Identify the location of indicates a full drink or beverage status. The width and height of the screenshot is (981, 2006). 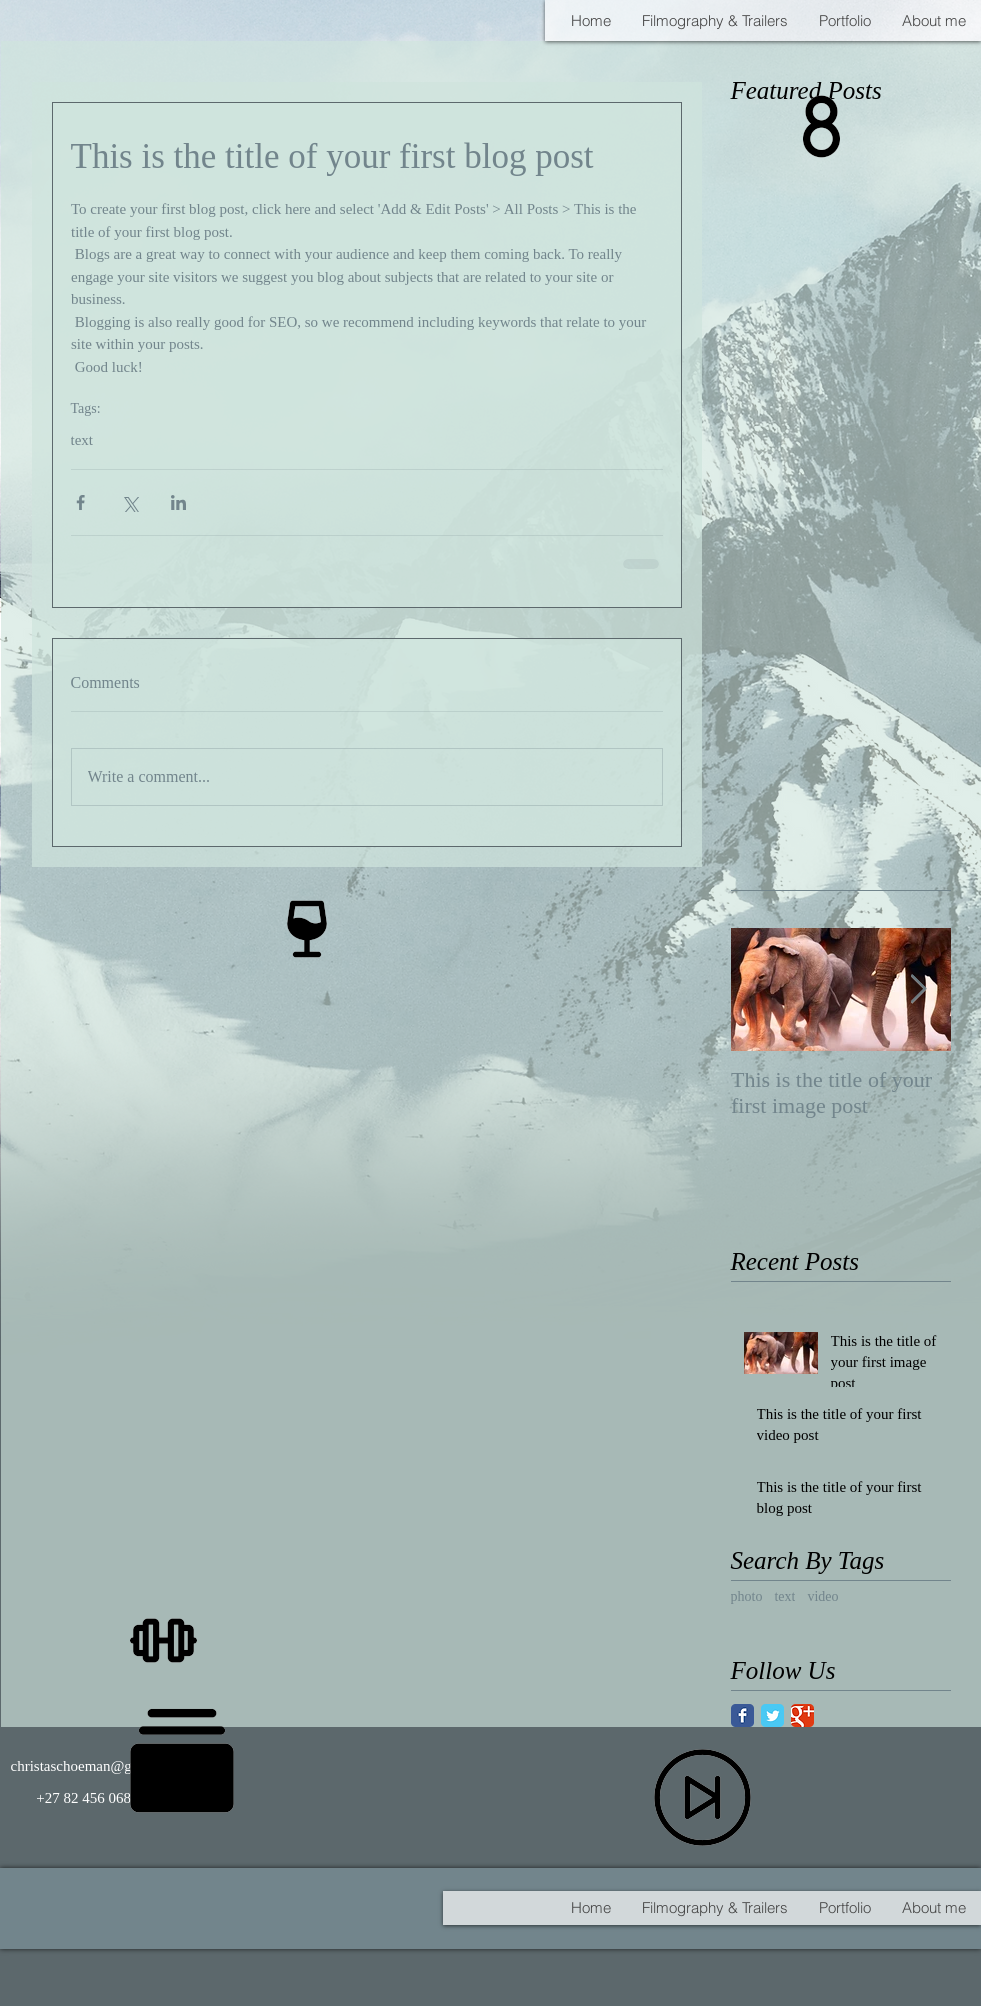
(307, 929).